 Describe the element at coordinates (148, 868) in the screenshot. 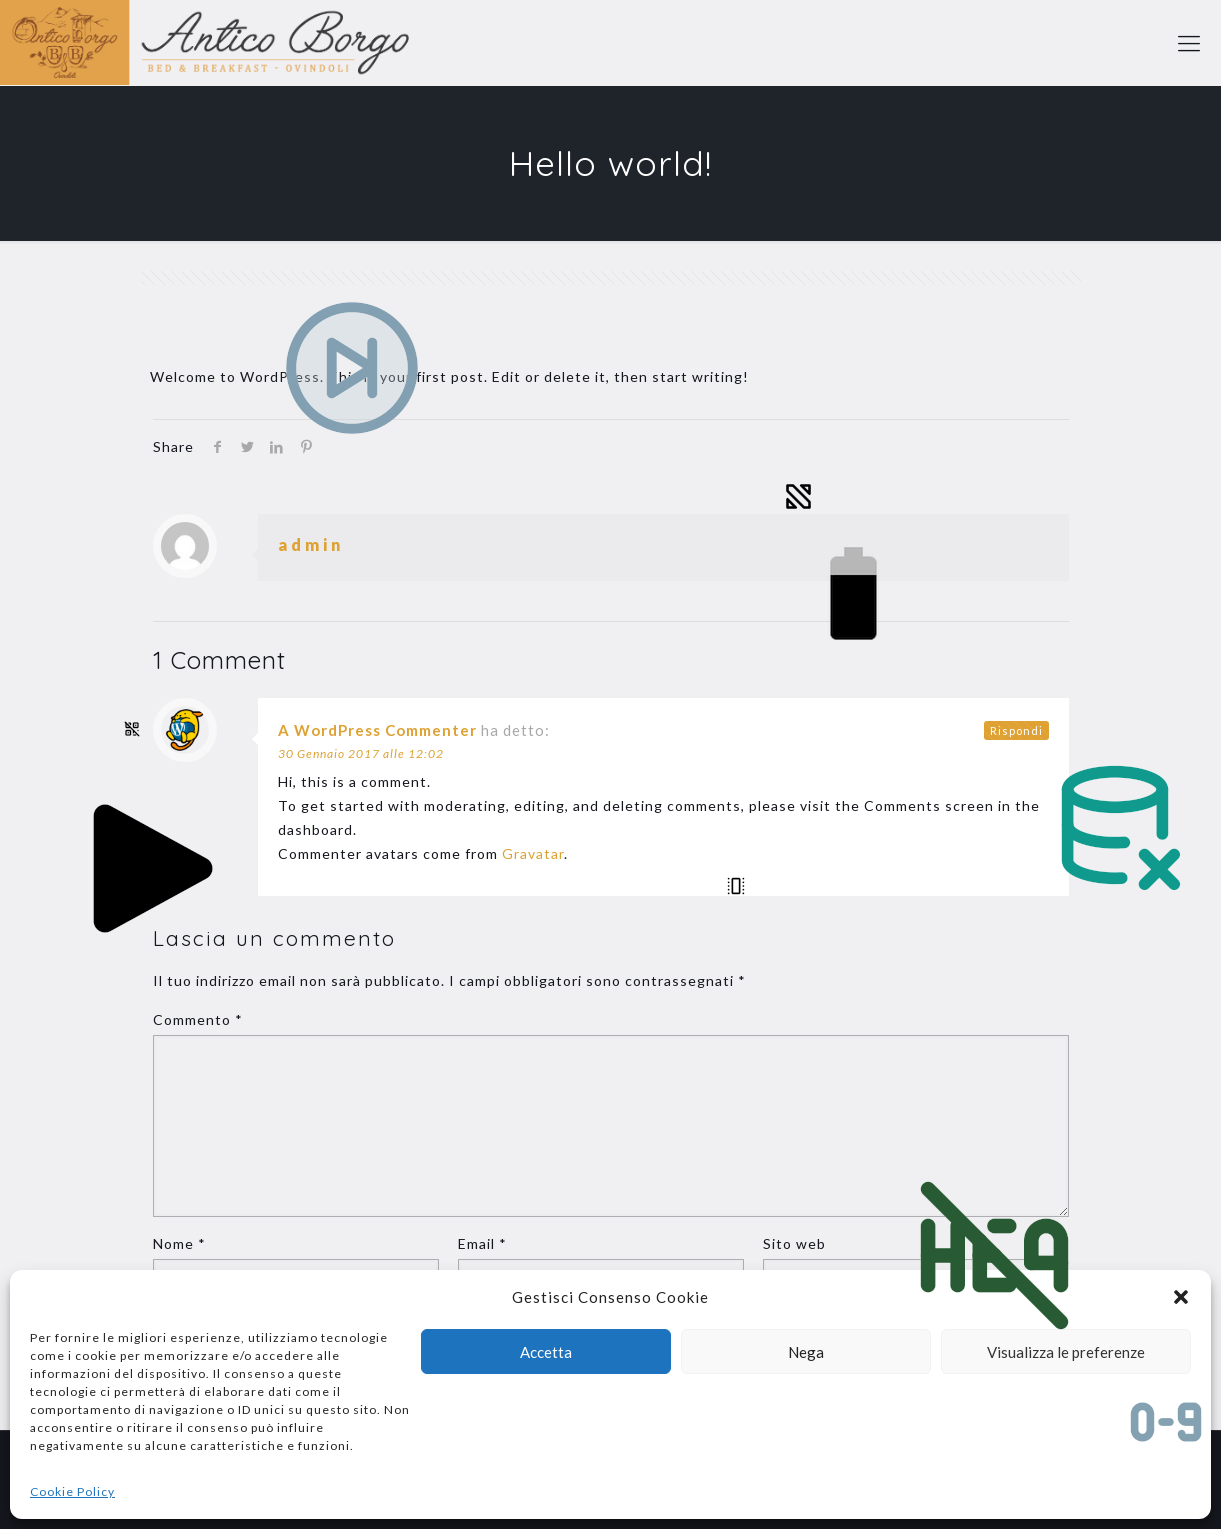

I see `play media or video content` at that location.